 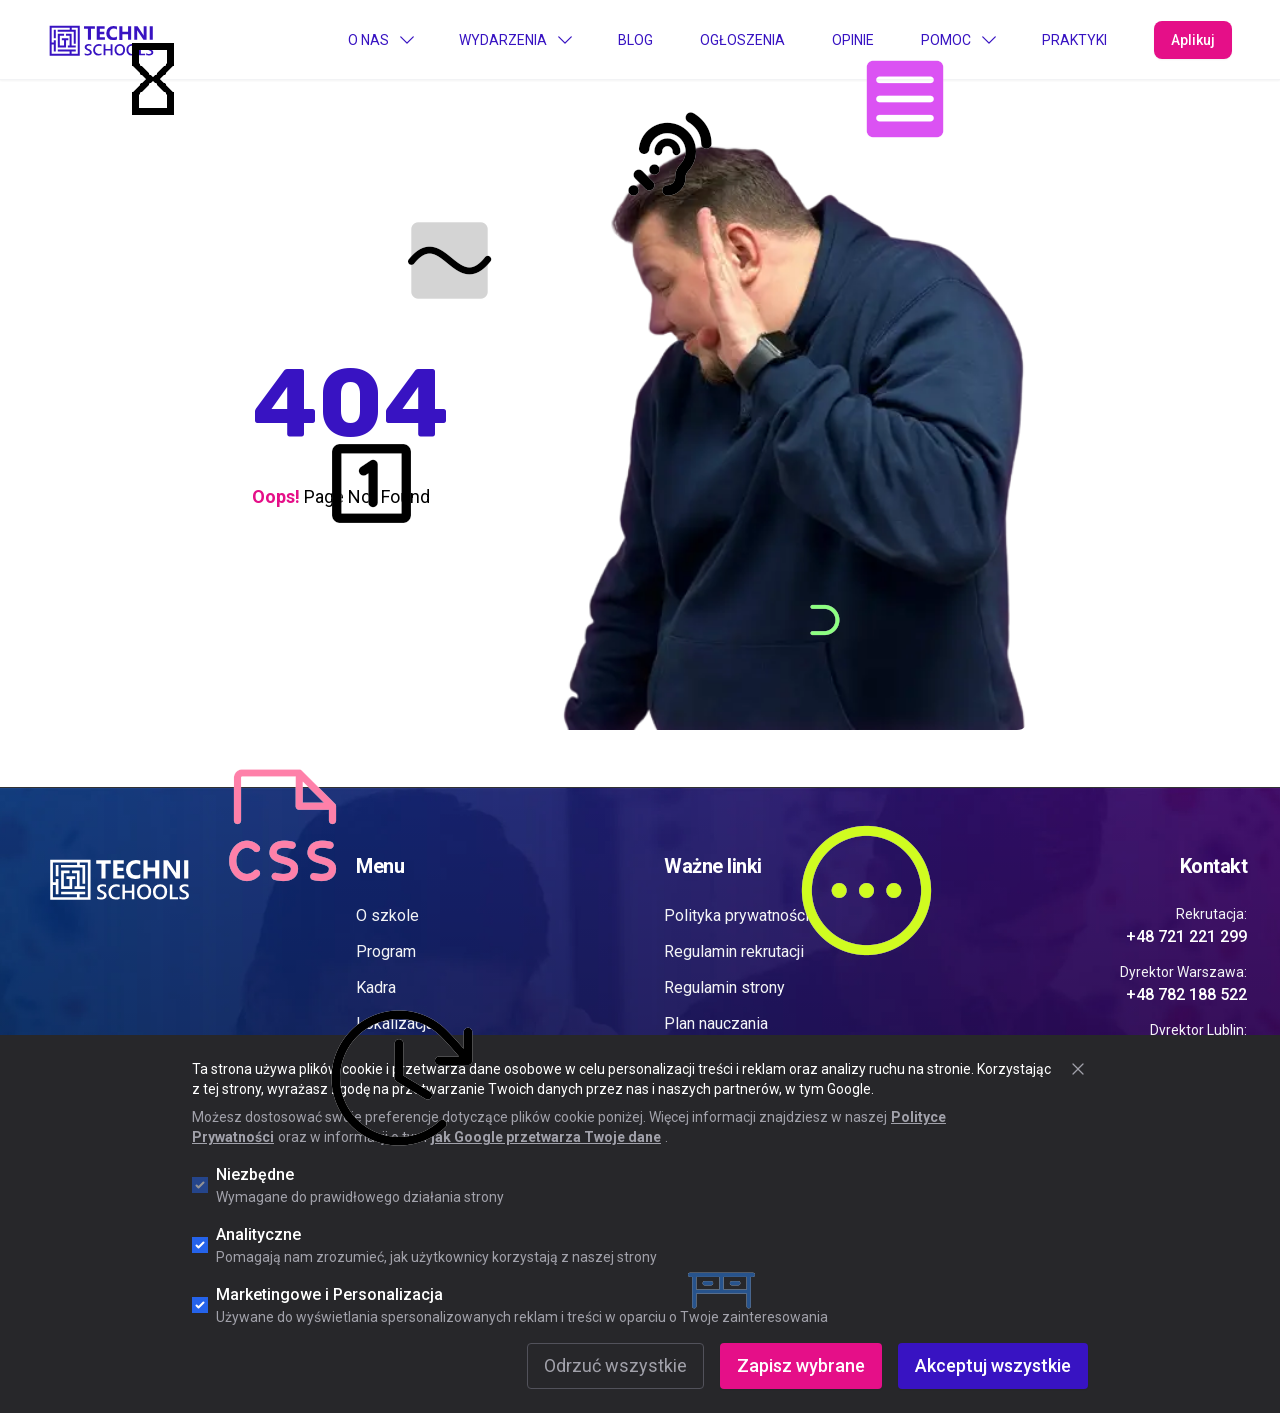 What do you see at coordinates (153, 79) in the screenshot?
I see `indicates a process is loading or in progress` at bounding box center [153, 79].